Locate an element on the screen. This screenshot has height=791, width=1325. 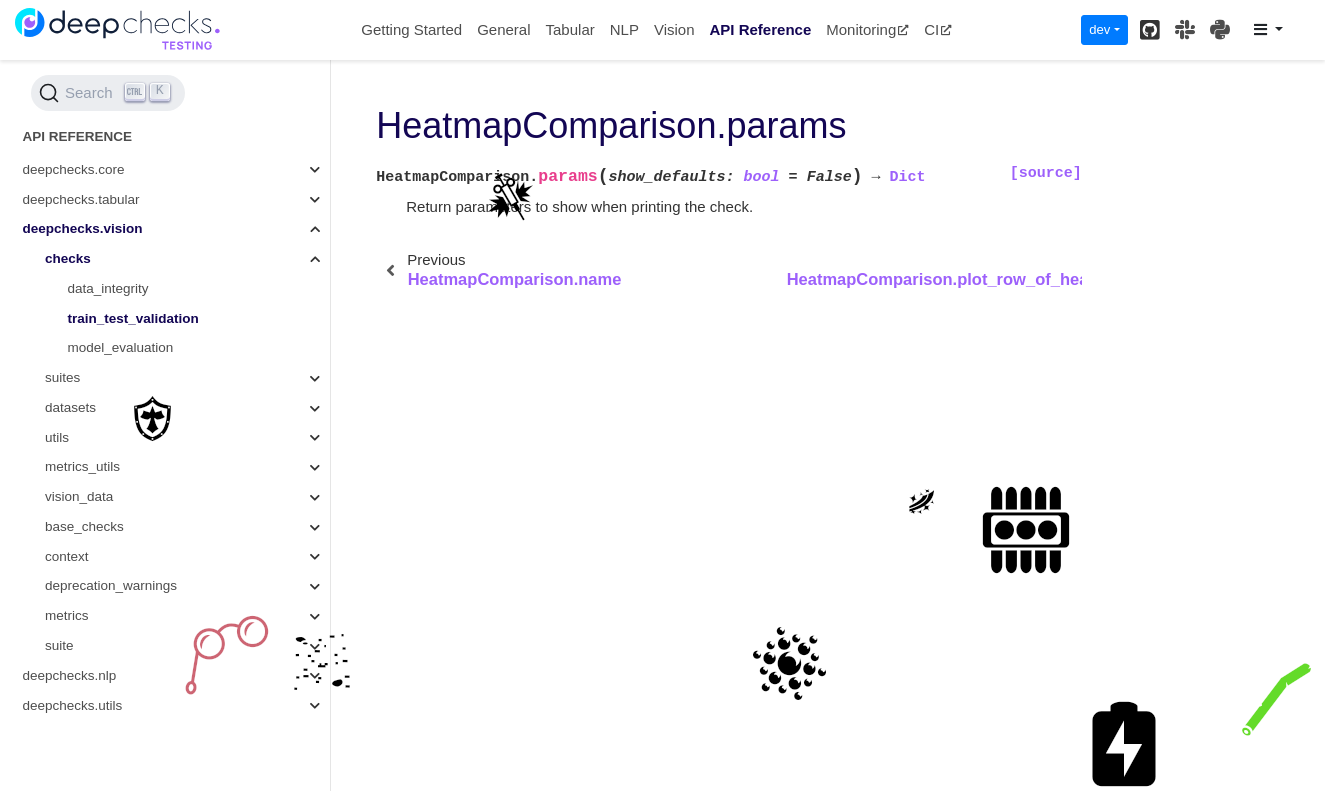
represents a microchip or processor component is located at coordinates (1026, 530).